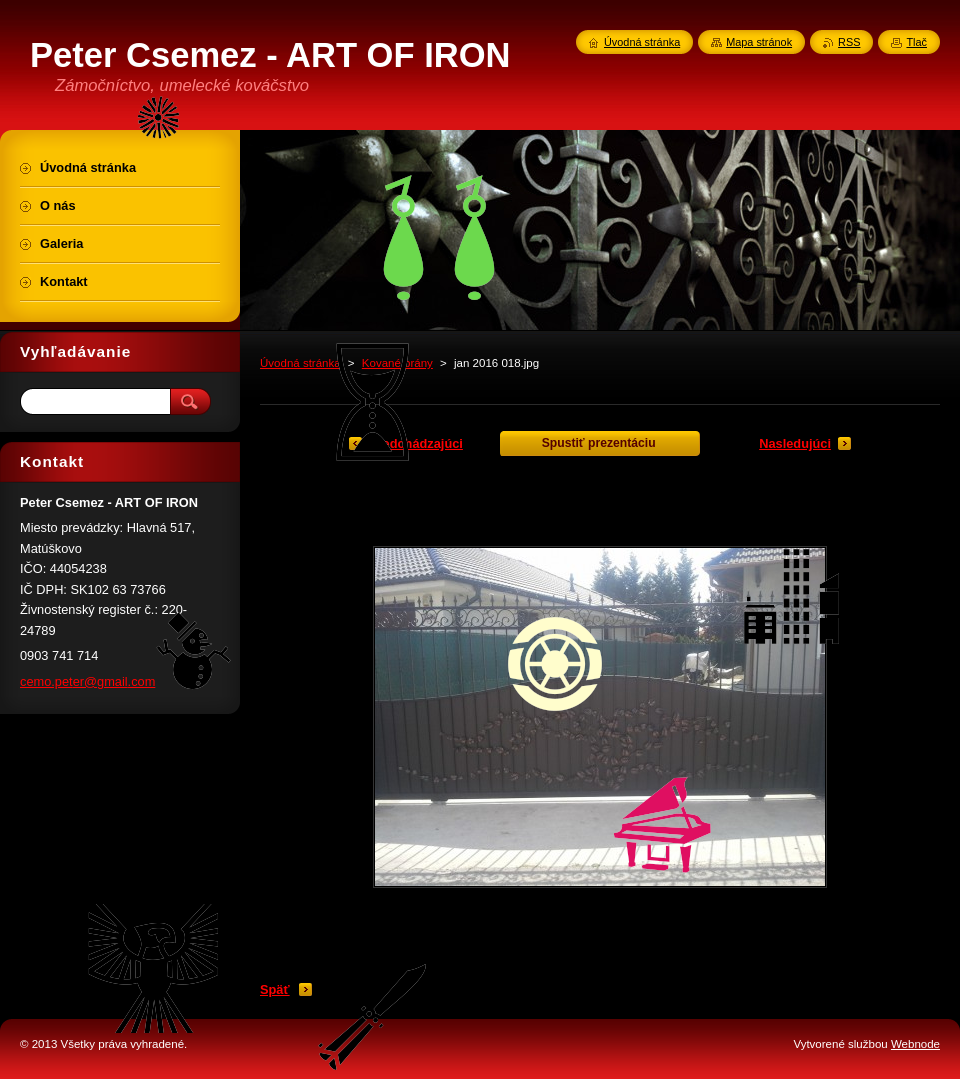 The height and width of the screenshot is (1079, 960). Describe the element at coordinates (193, 651) in the screenshot. I see `winter or holiday-themed content` at that location.